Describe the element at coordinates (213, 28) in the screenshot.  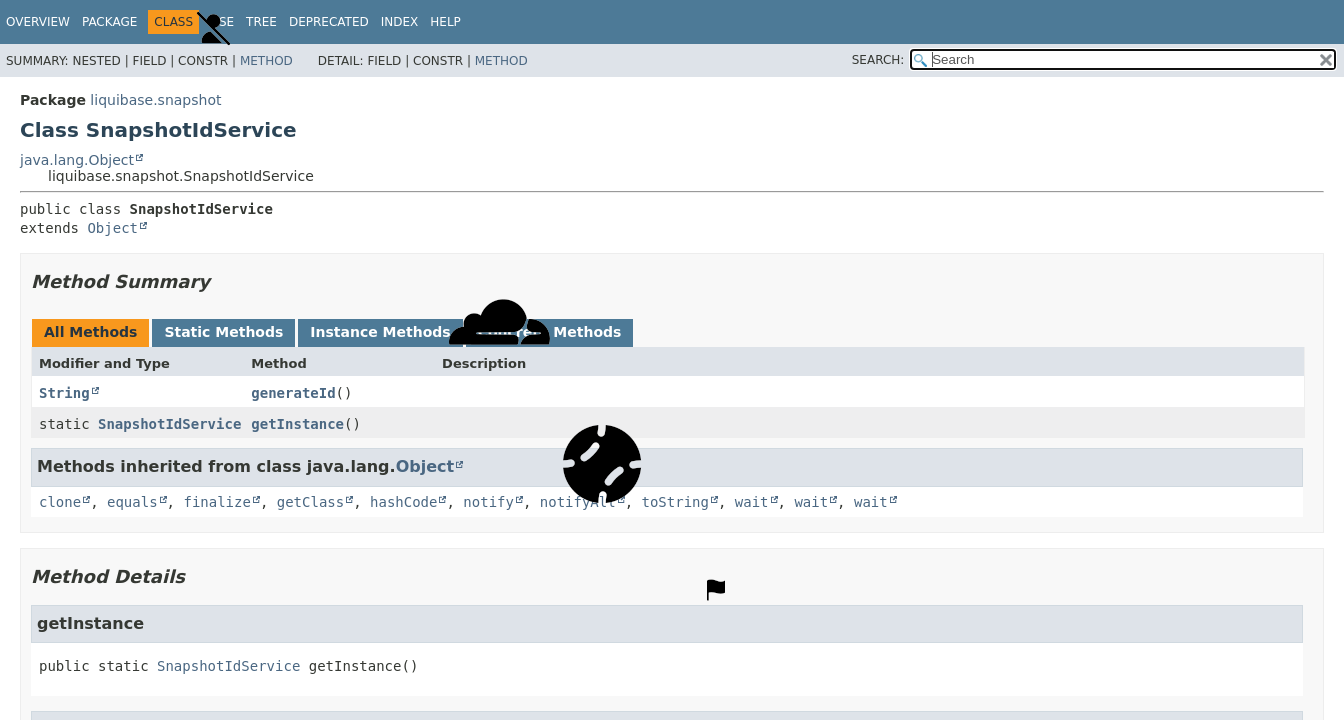
I see `block or remove a user` at that location.